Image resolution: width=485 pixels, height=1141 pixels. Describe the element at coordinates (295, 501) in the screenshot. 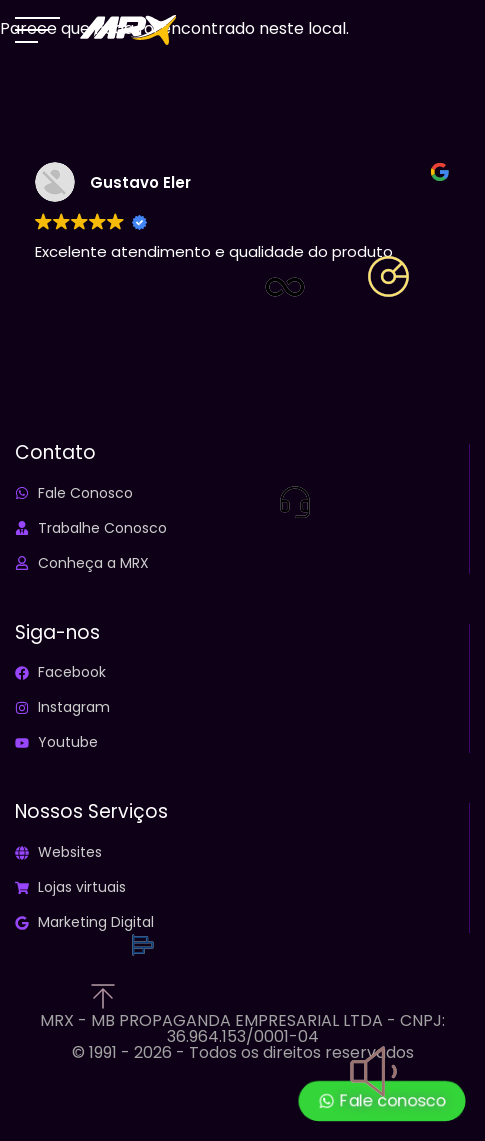

I see `contact customer support` at that location.